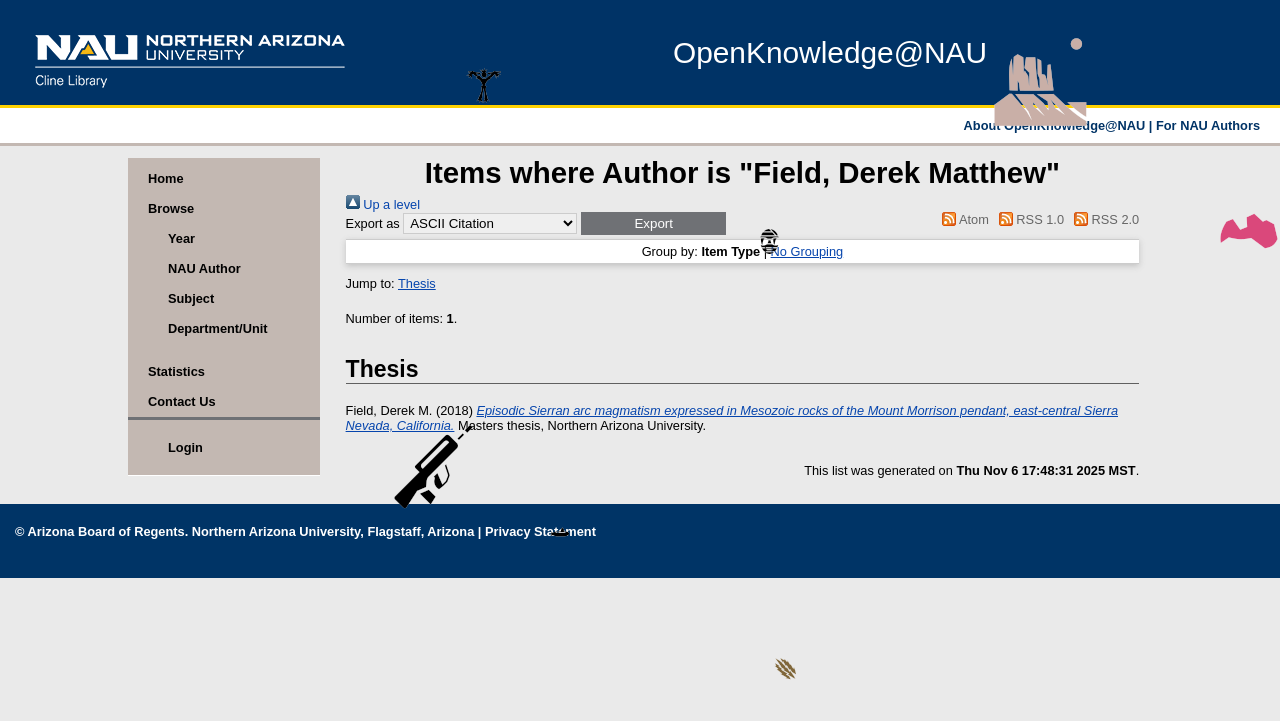  Describe the element at coordinates (1249, 231) in the screenshot. I see `select latvia as your country or region` at that location.